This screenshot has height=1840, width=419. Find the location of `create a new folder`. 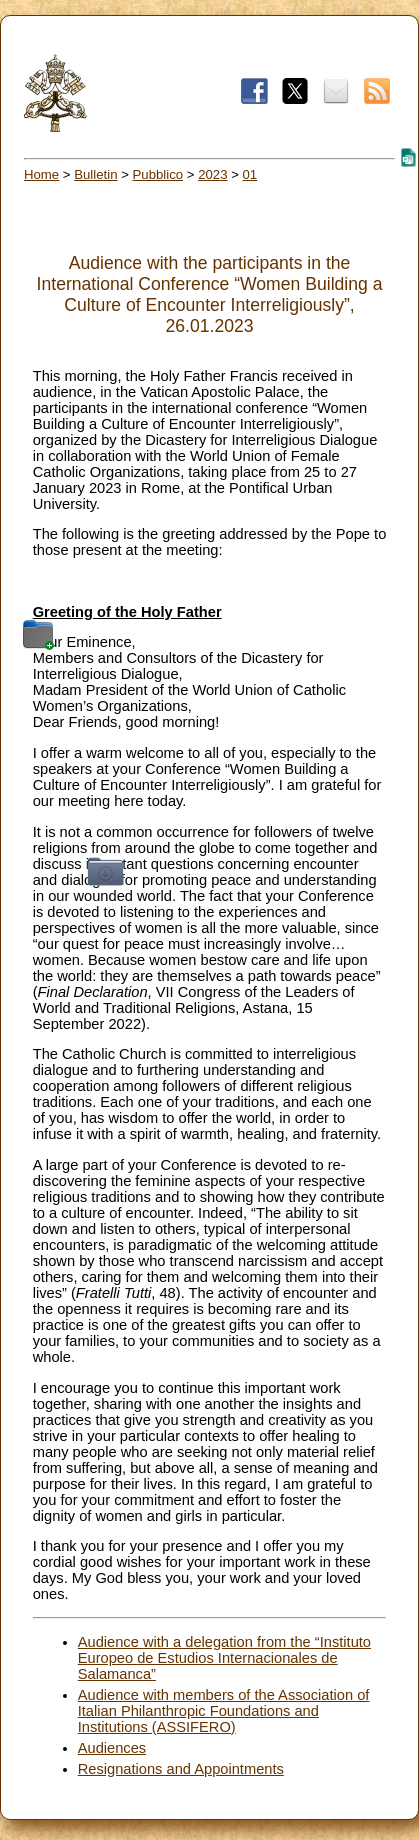

create a new folder is located at coordinates (38, 634).